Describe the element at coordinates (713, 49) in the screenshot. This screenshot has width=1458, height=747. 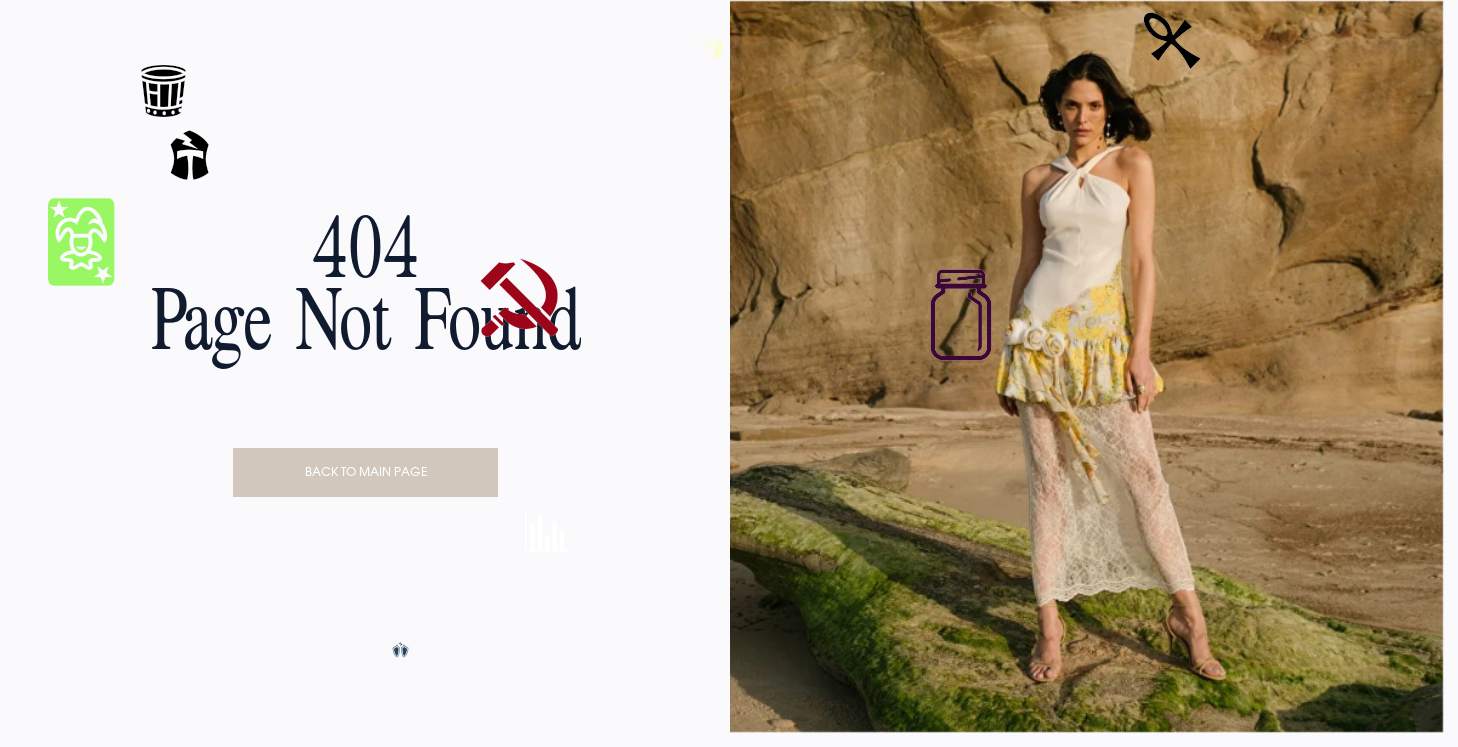
I see `access tribal or primitive gear category` at that location.